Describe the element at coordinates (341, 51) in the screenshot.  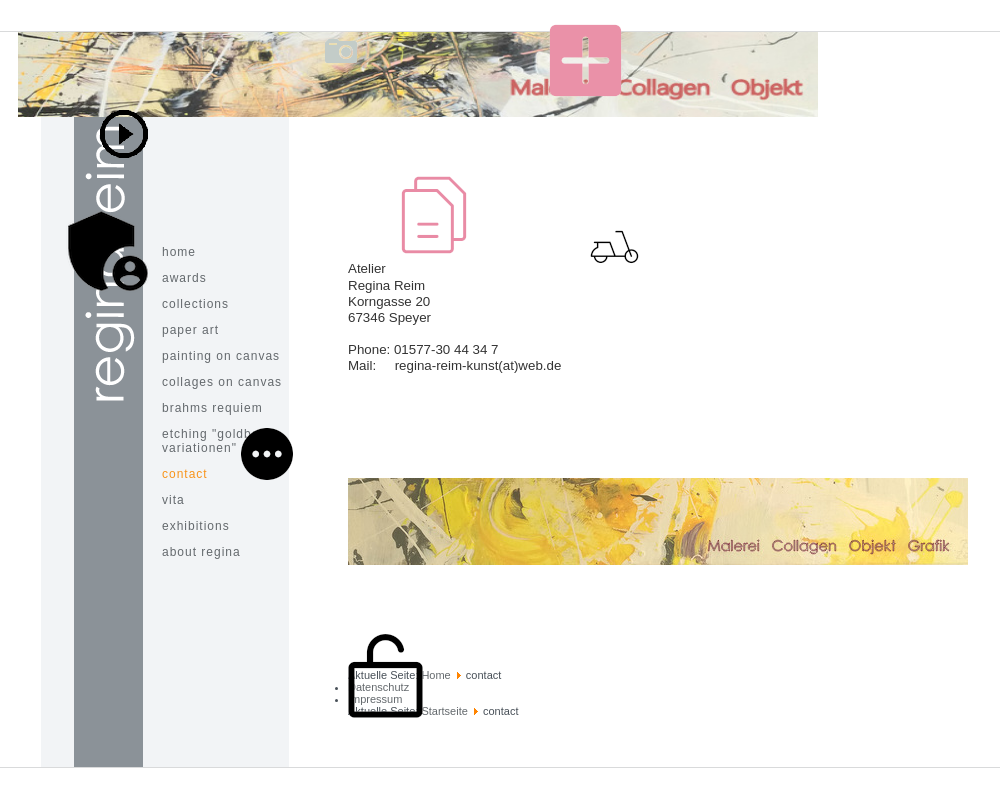
I see `take a photo or capture image` at that location.